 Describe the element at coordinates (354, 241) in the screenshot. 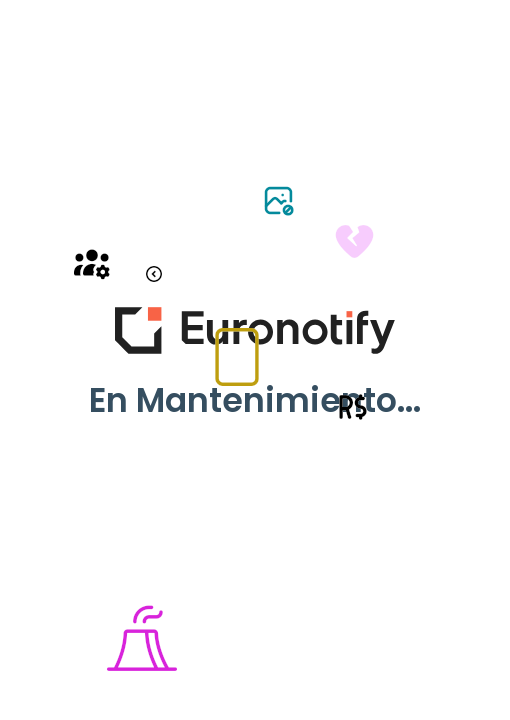

I see `unlike or remove from favorites` at that location.